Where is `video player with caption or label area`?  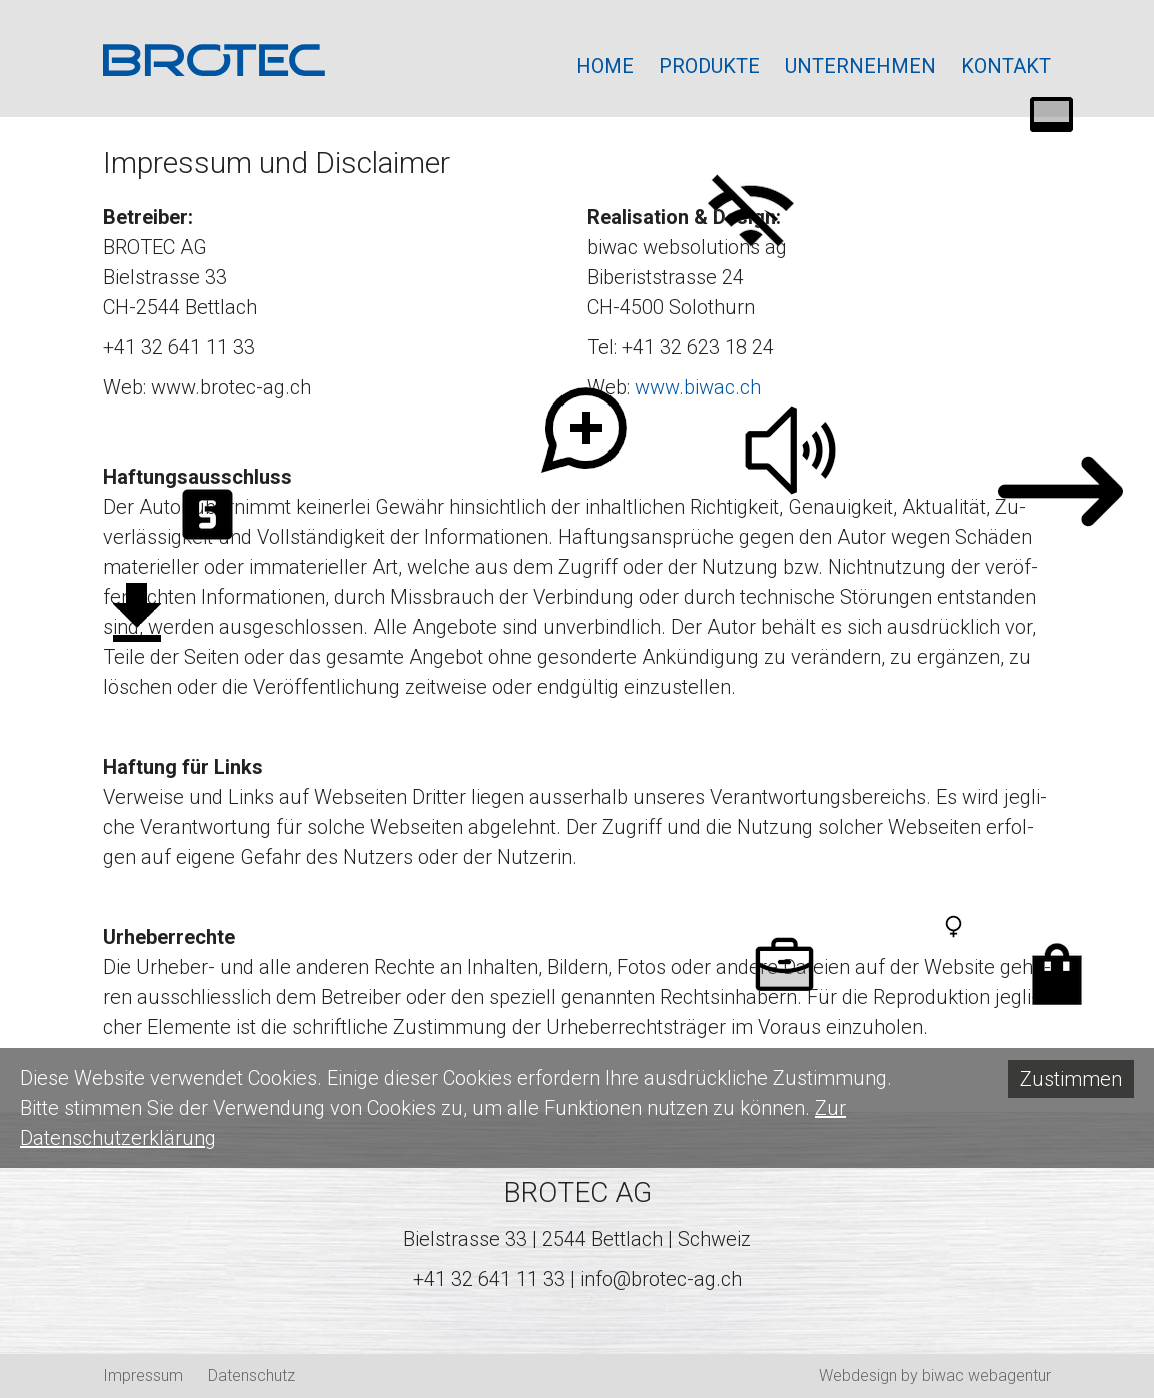
video player with caption or label area is located at coordinates (1051, 114).